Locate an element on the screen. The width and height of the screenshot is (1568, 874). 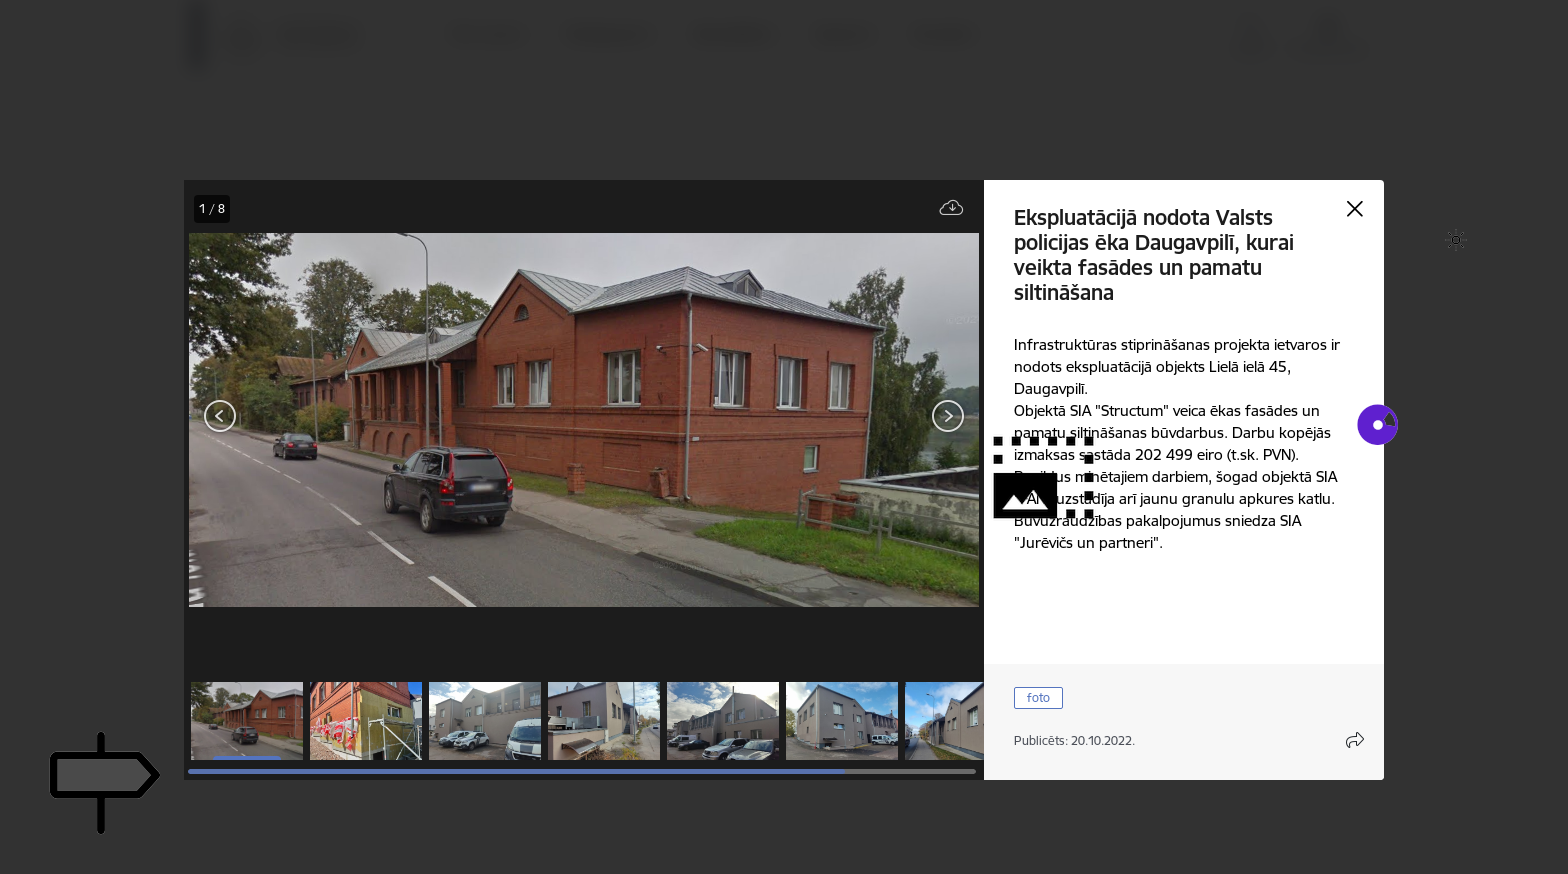
navigate to directions or wayfinding is located at coordinates (101, 783).